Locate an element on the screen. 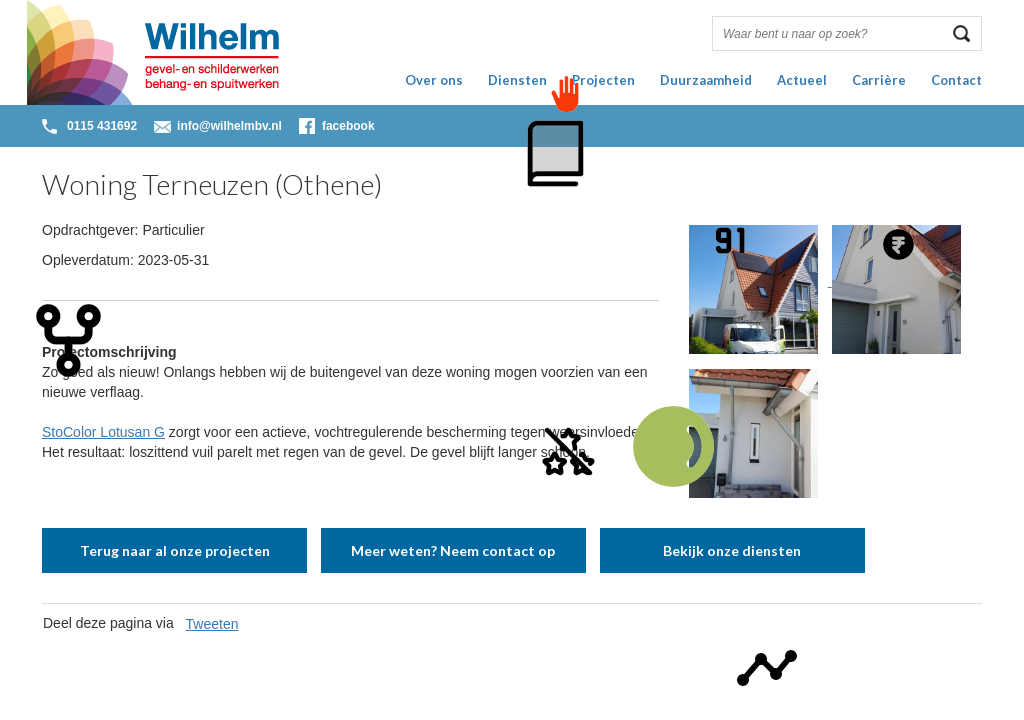 The width and height of the screenshot is (1024, 720). fork a repository is located at coordinates (68, 340).